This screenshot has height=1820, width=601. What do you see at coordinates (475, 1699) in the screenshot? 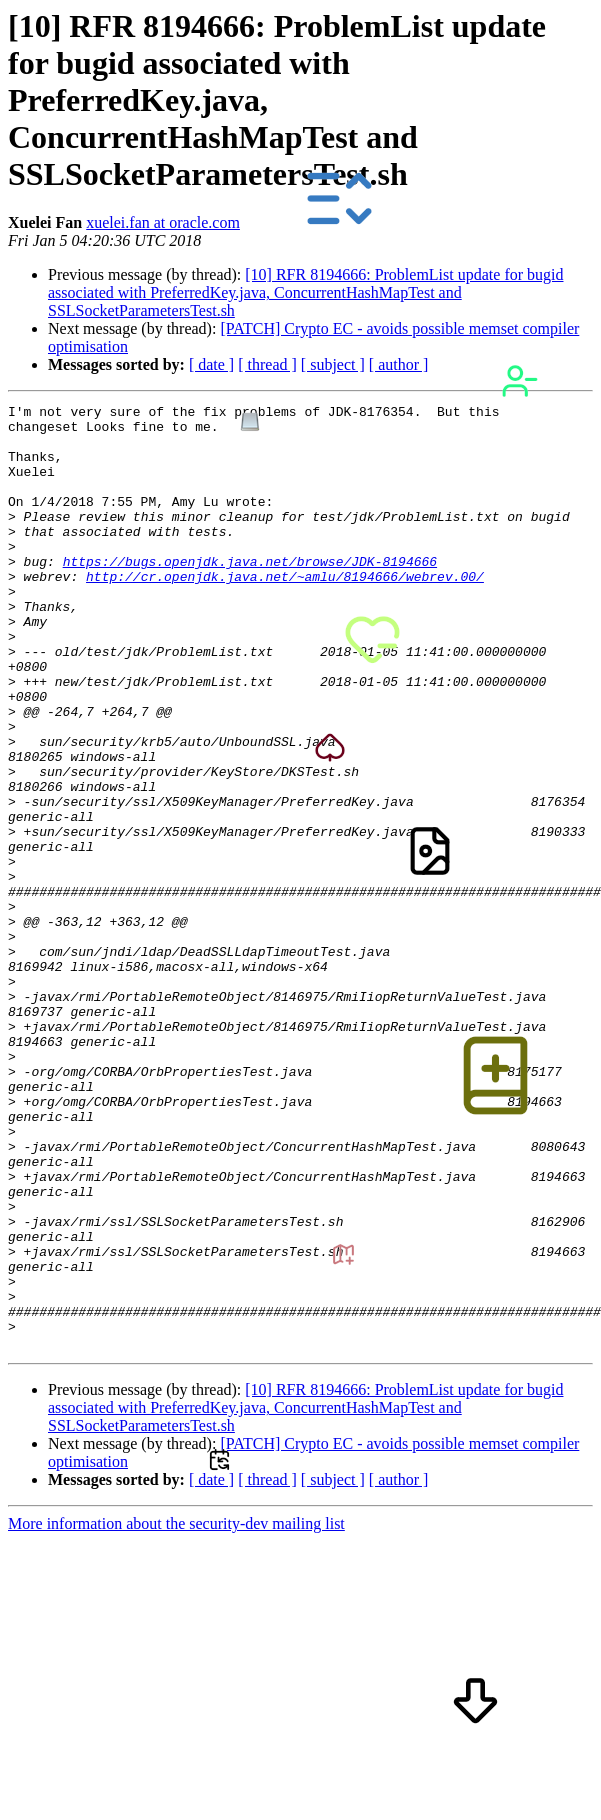
I see `download file or content` at bounding box center [475, 1699].